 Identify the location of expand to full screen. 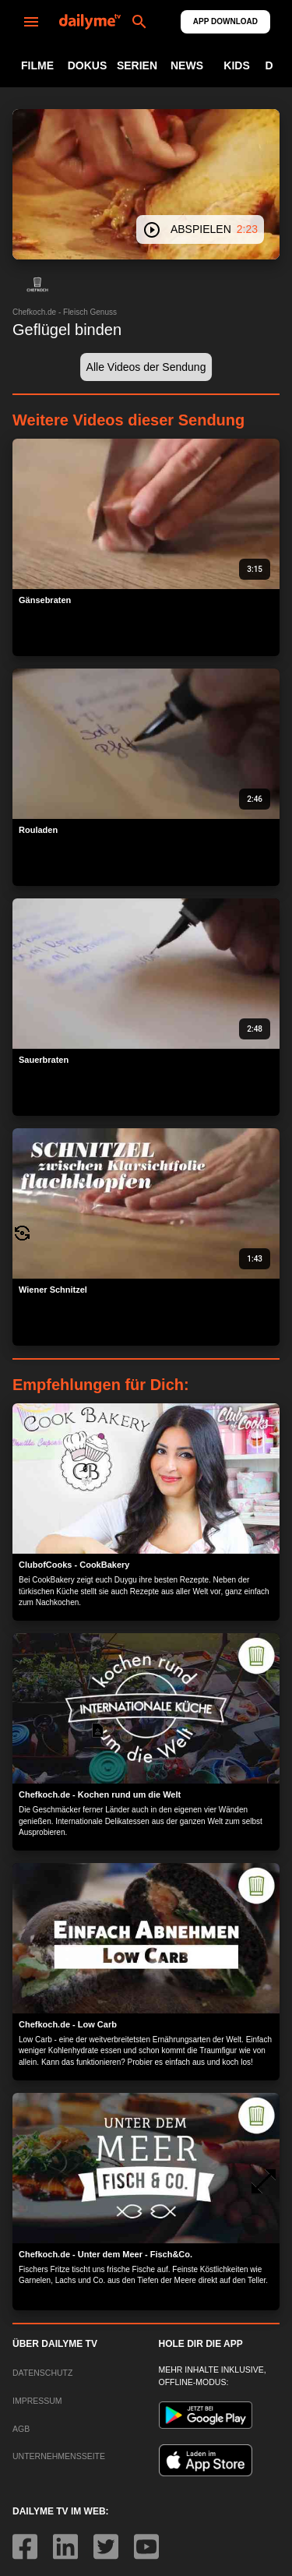
(263, 2181).